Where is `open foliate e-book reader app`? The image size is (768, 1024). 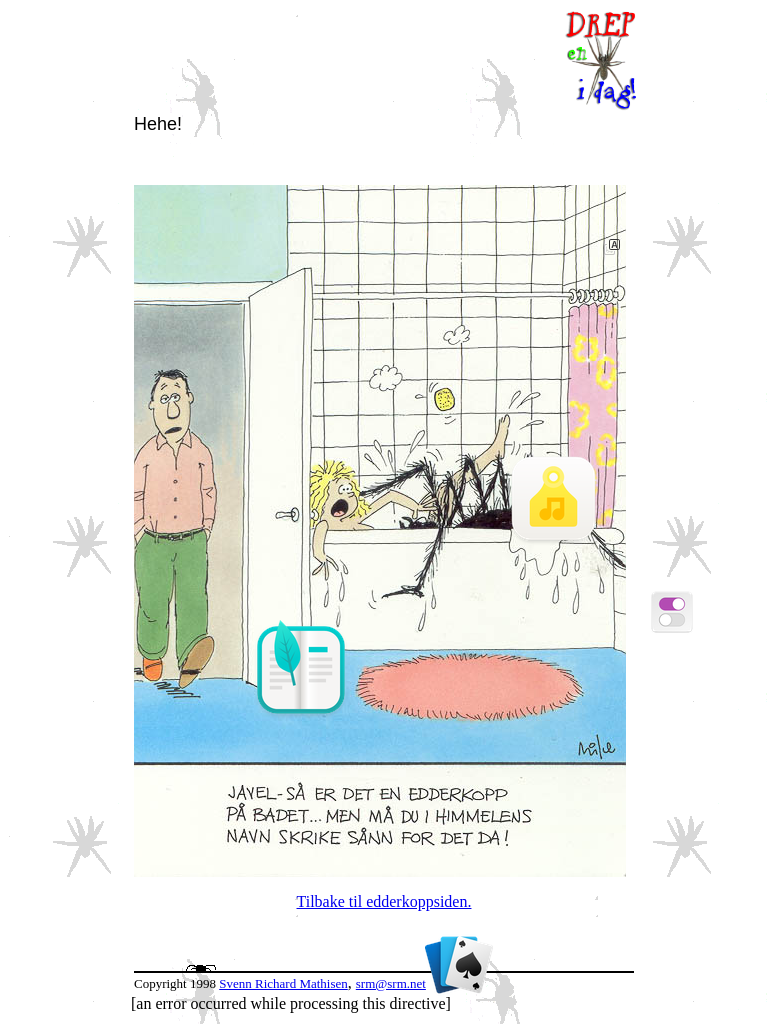
open foliate e-book reader app is located at coordinates (301, 670).